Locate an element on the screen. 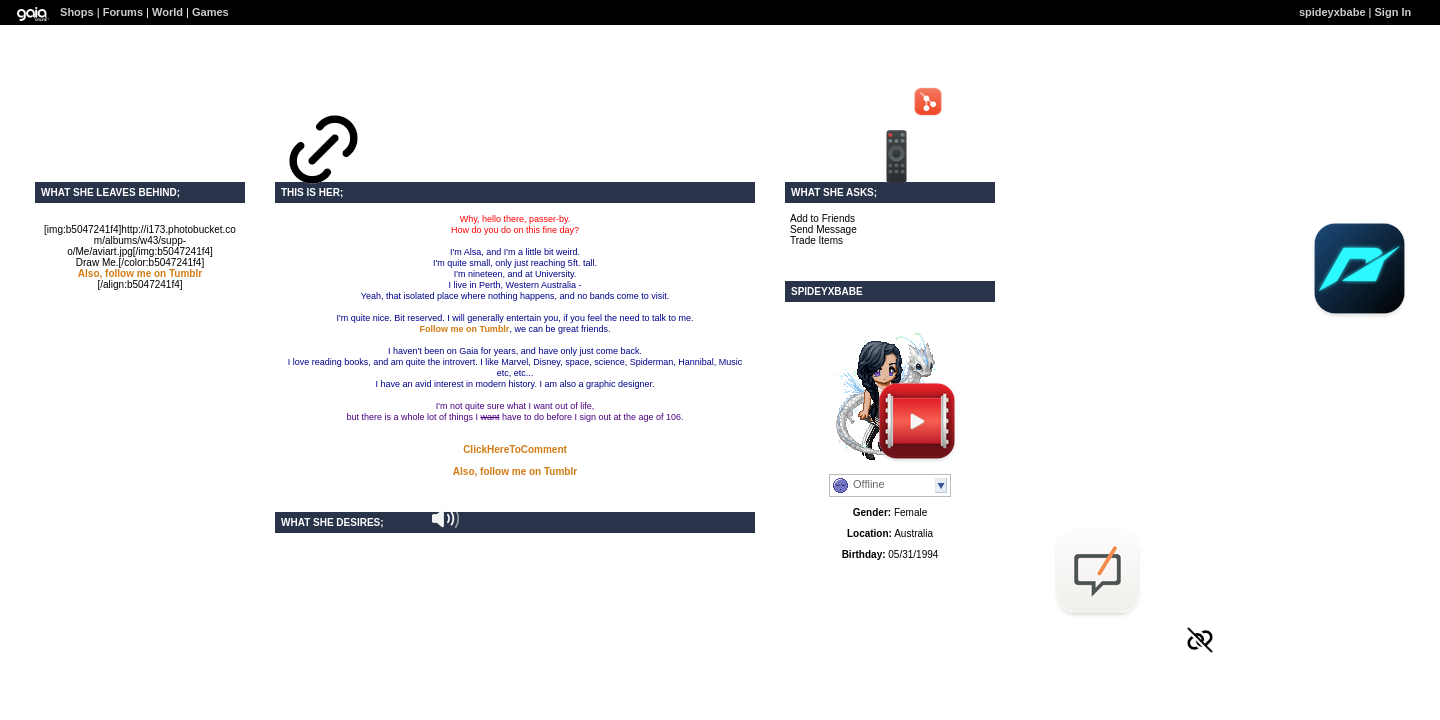 This screenshot has width=1440, height=720. configure git version control settings is located at coordinates (928, 102).